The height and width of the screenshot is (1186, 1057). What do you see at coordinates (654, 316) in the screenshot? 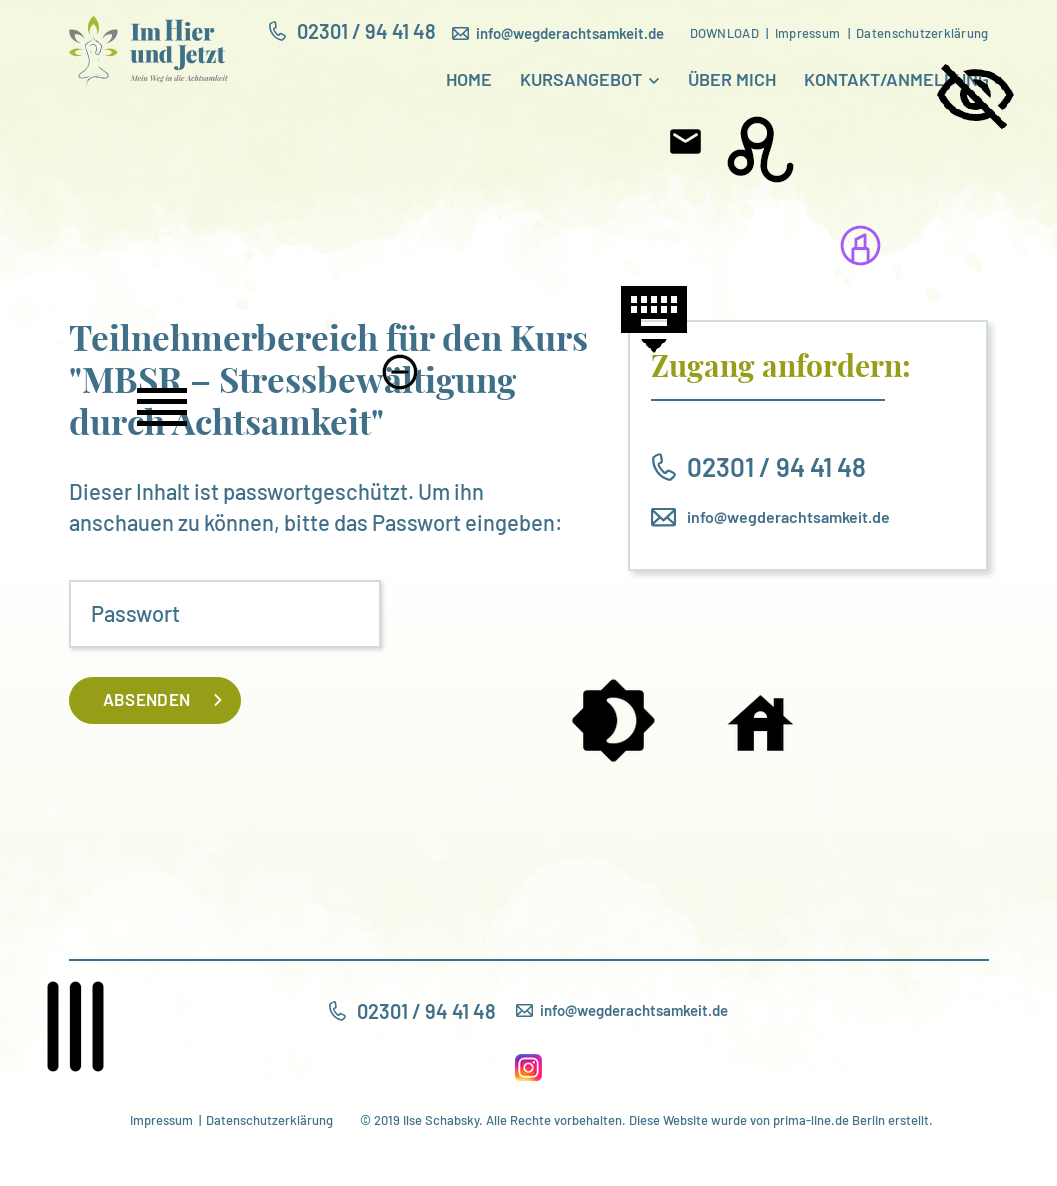
I see `hide the on-screen keyboard` at bounding box center [654, 316].